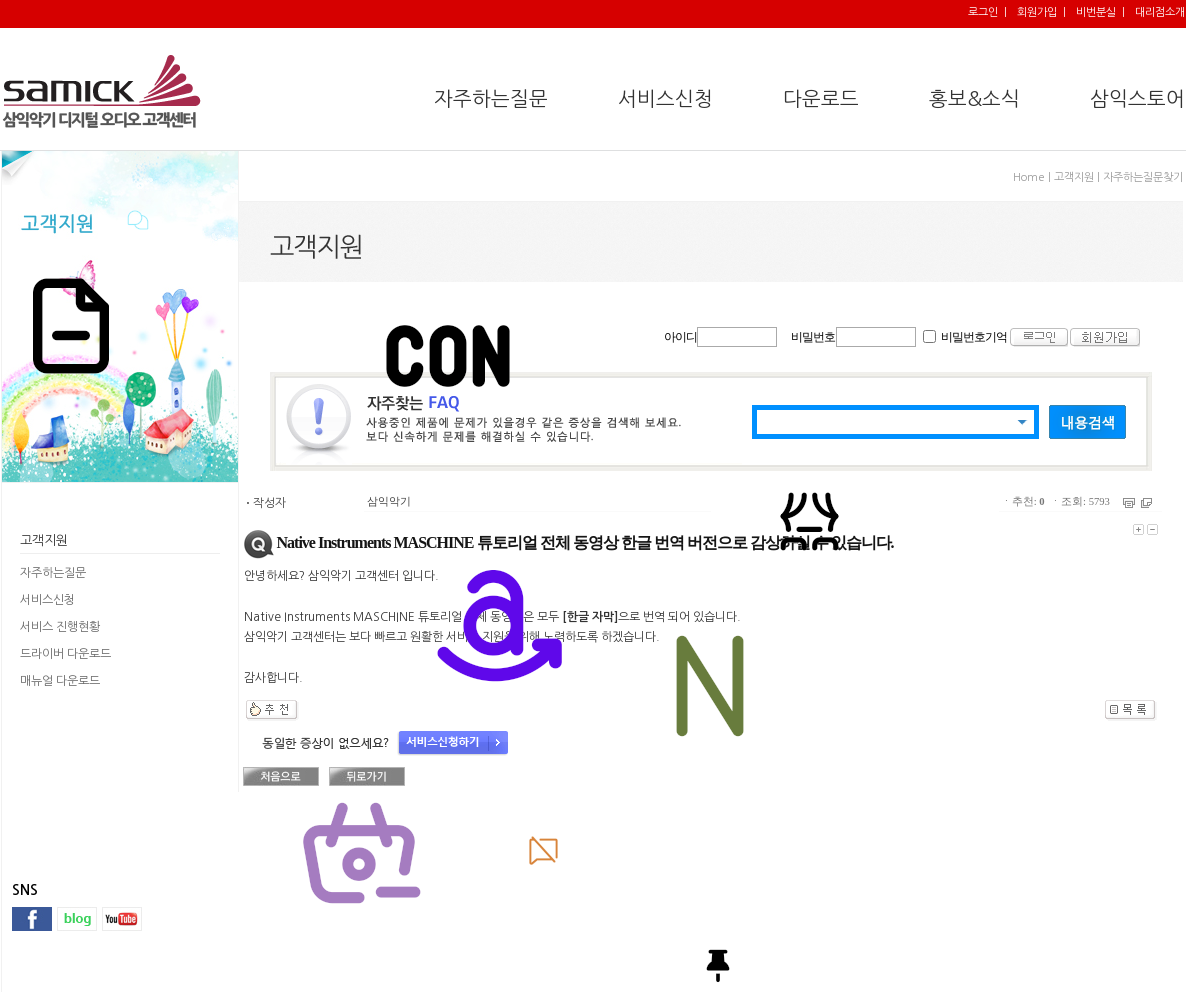 The image size is (1186, 992). I want to click on mute or disable chat notifications, so click(543, 849).